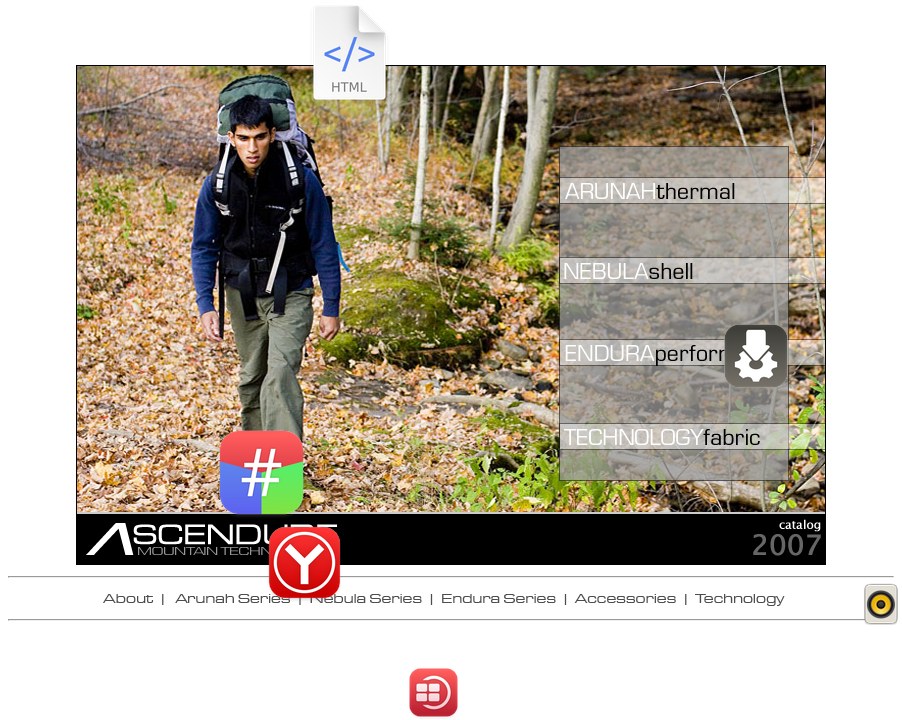 The image size is (902, 720). Describe the element at coordinates (349, 54) in the screenshot. I see `an HTML document or webpage file` at that location.